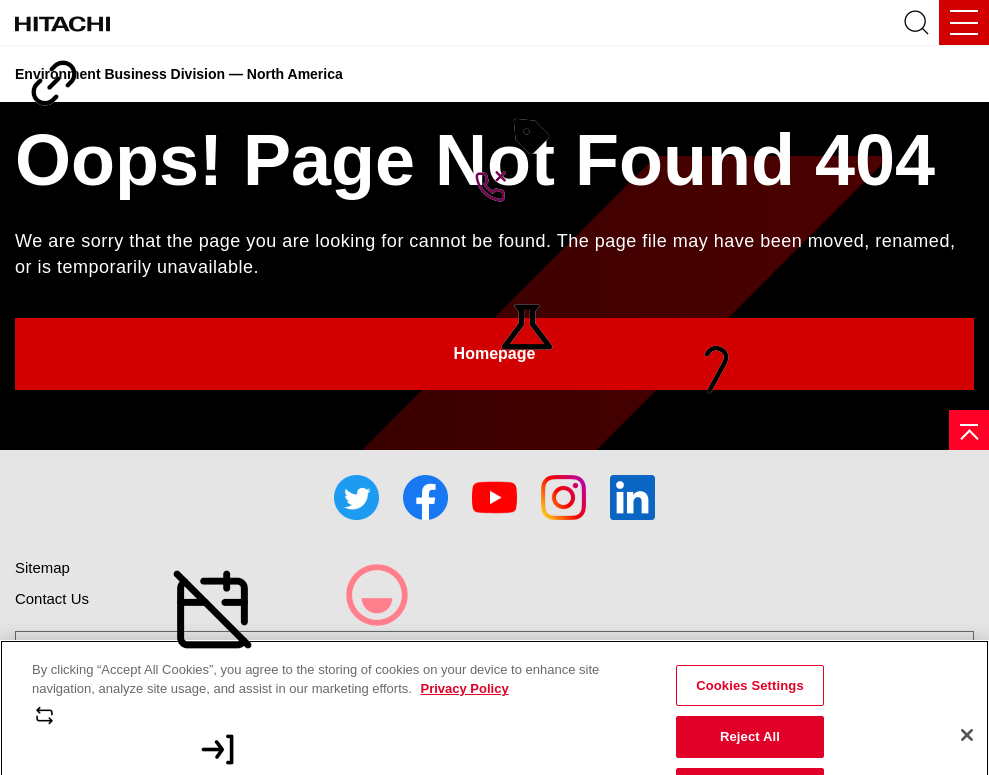  I want to click on accessibility support or mobility assistance, so click(716, 369).